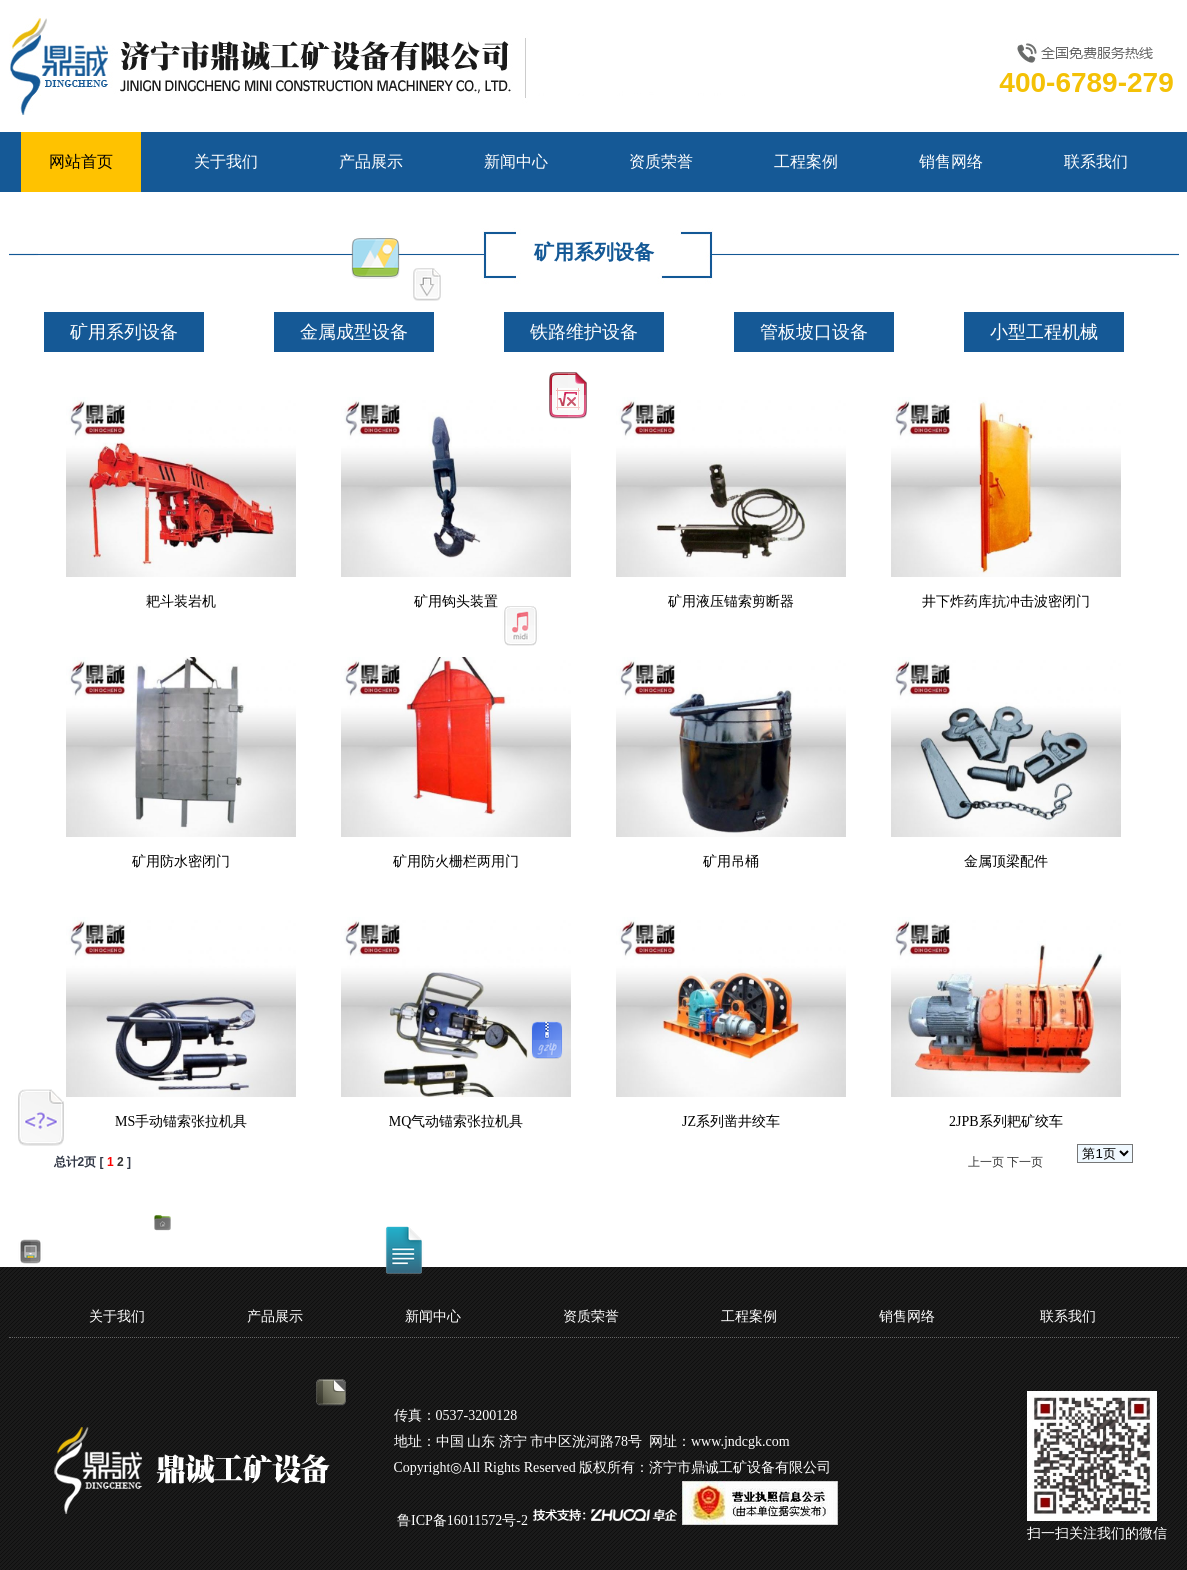  I want to click on open the photos app, so click(375, 257).